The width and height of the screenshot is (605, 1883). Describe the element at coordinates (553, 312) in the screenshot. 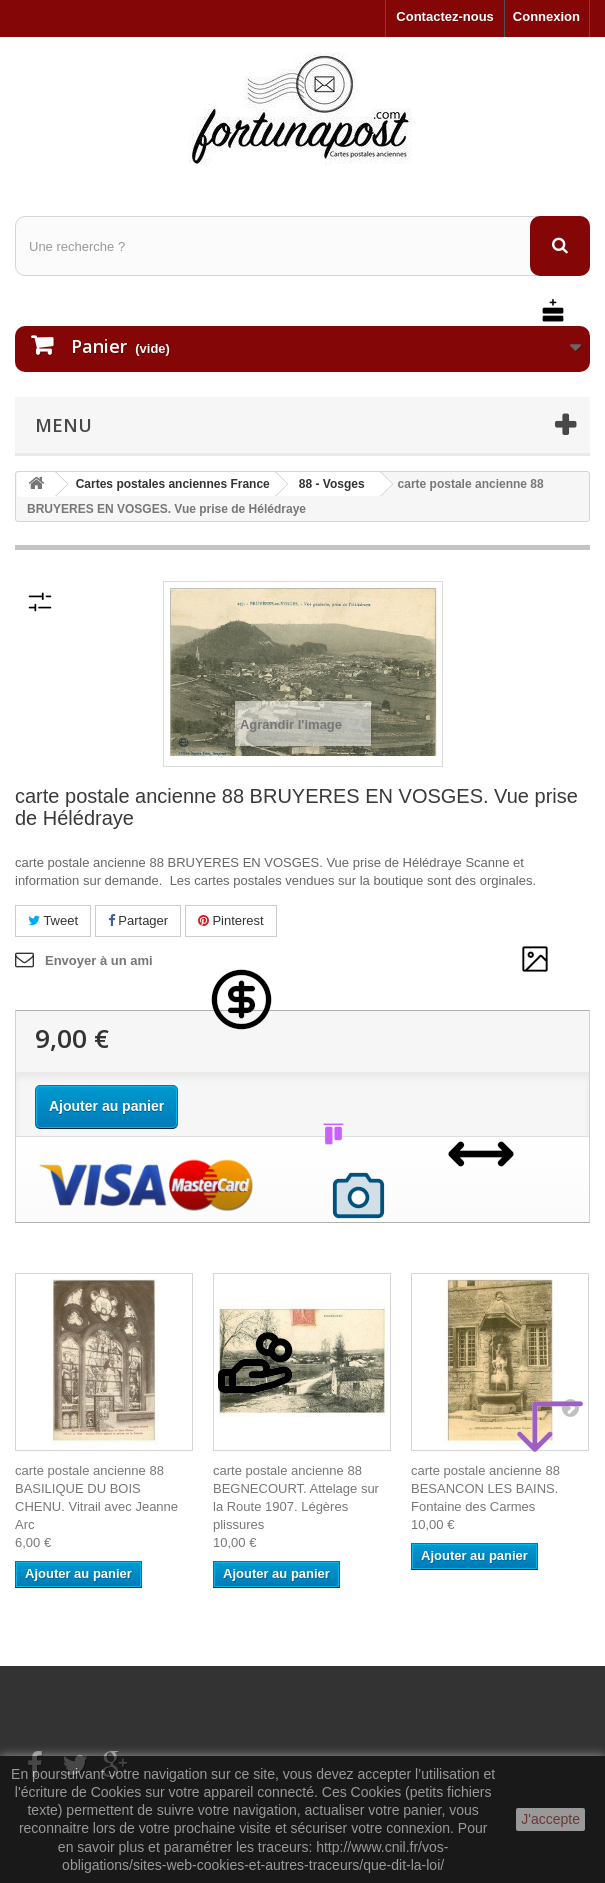

I see `add a new row at the top of a table` at that location.